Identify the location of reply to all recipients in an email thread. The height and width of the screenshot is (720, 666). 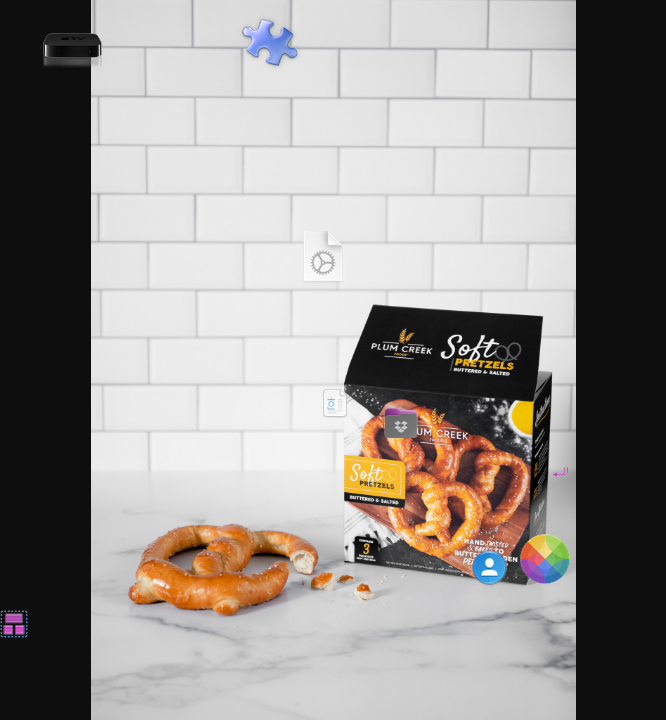
(560, 471).